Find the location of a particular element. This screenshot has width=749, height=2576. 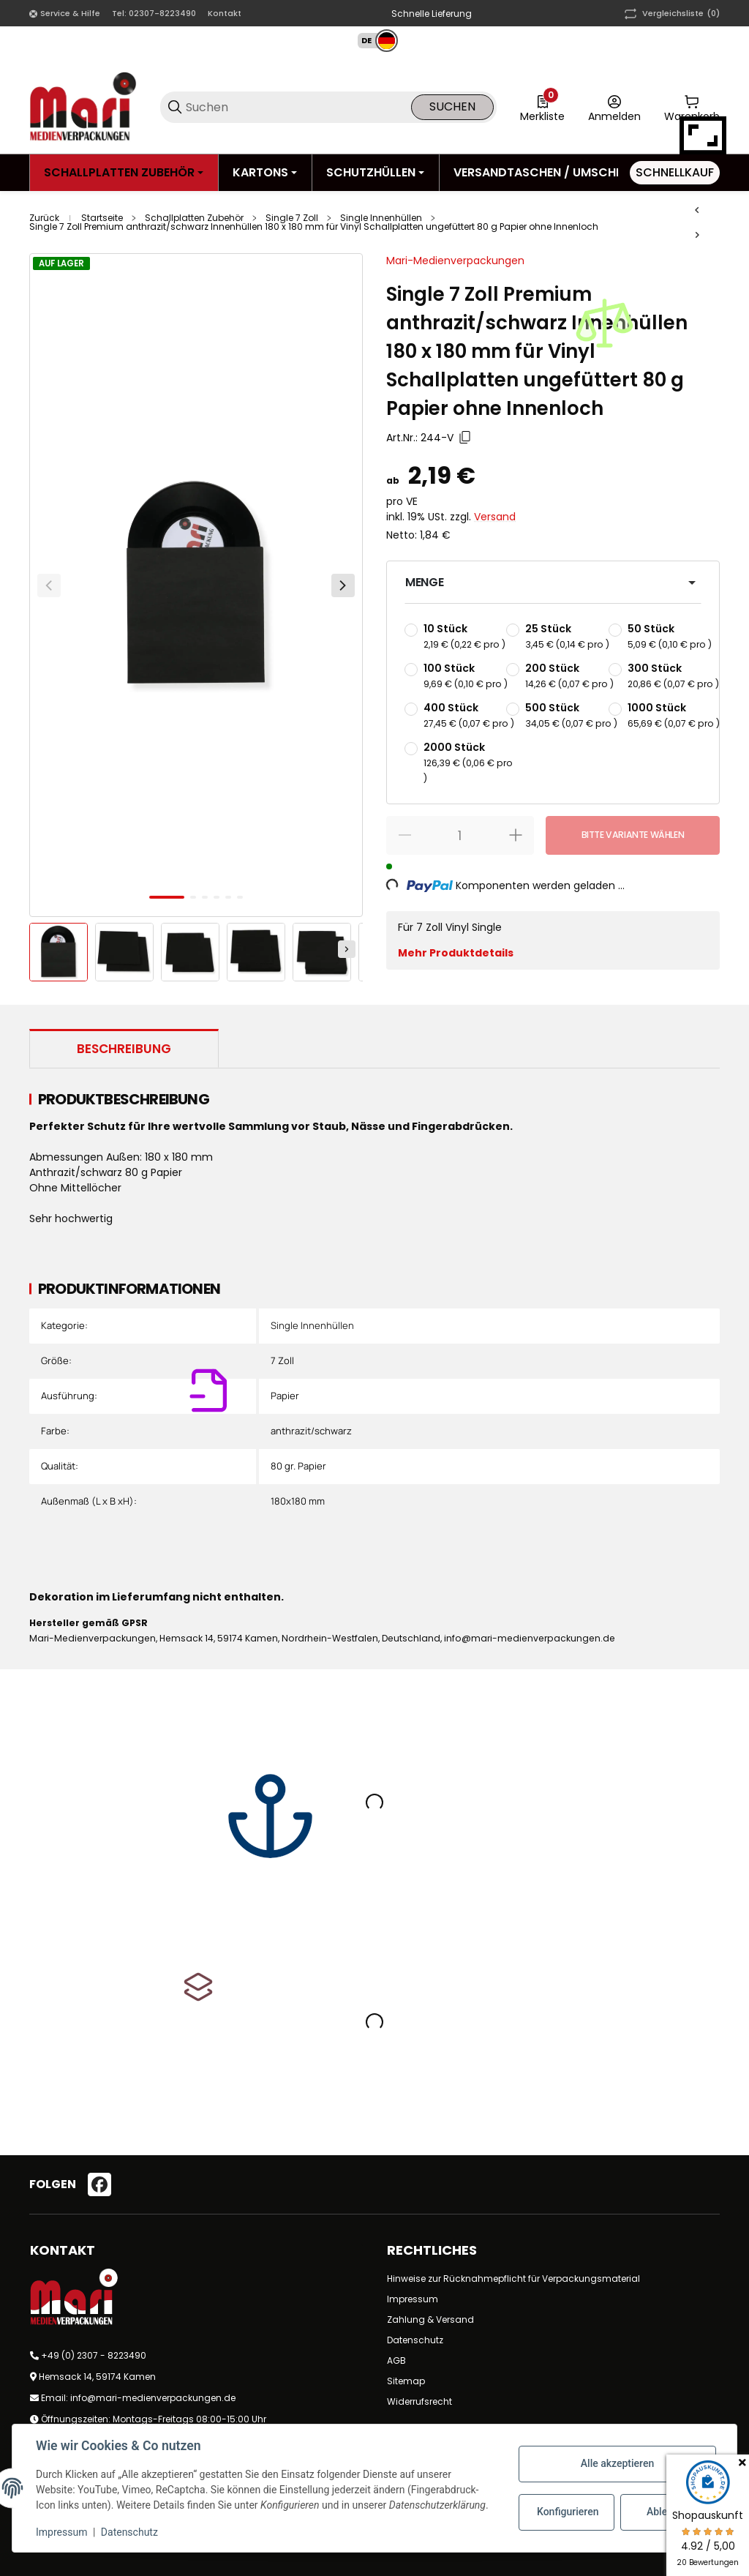

access legal or terms of service information is located at coordinates (604, 323).